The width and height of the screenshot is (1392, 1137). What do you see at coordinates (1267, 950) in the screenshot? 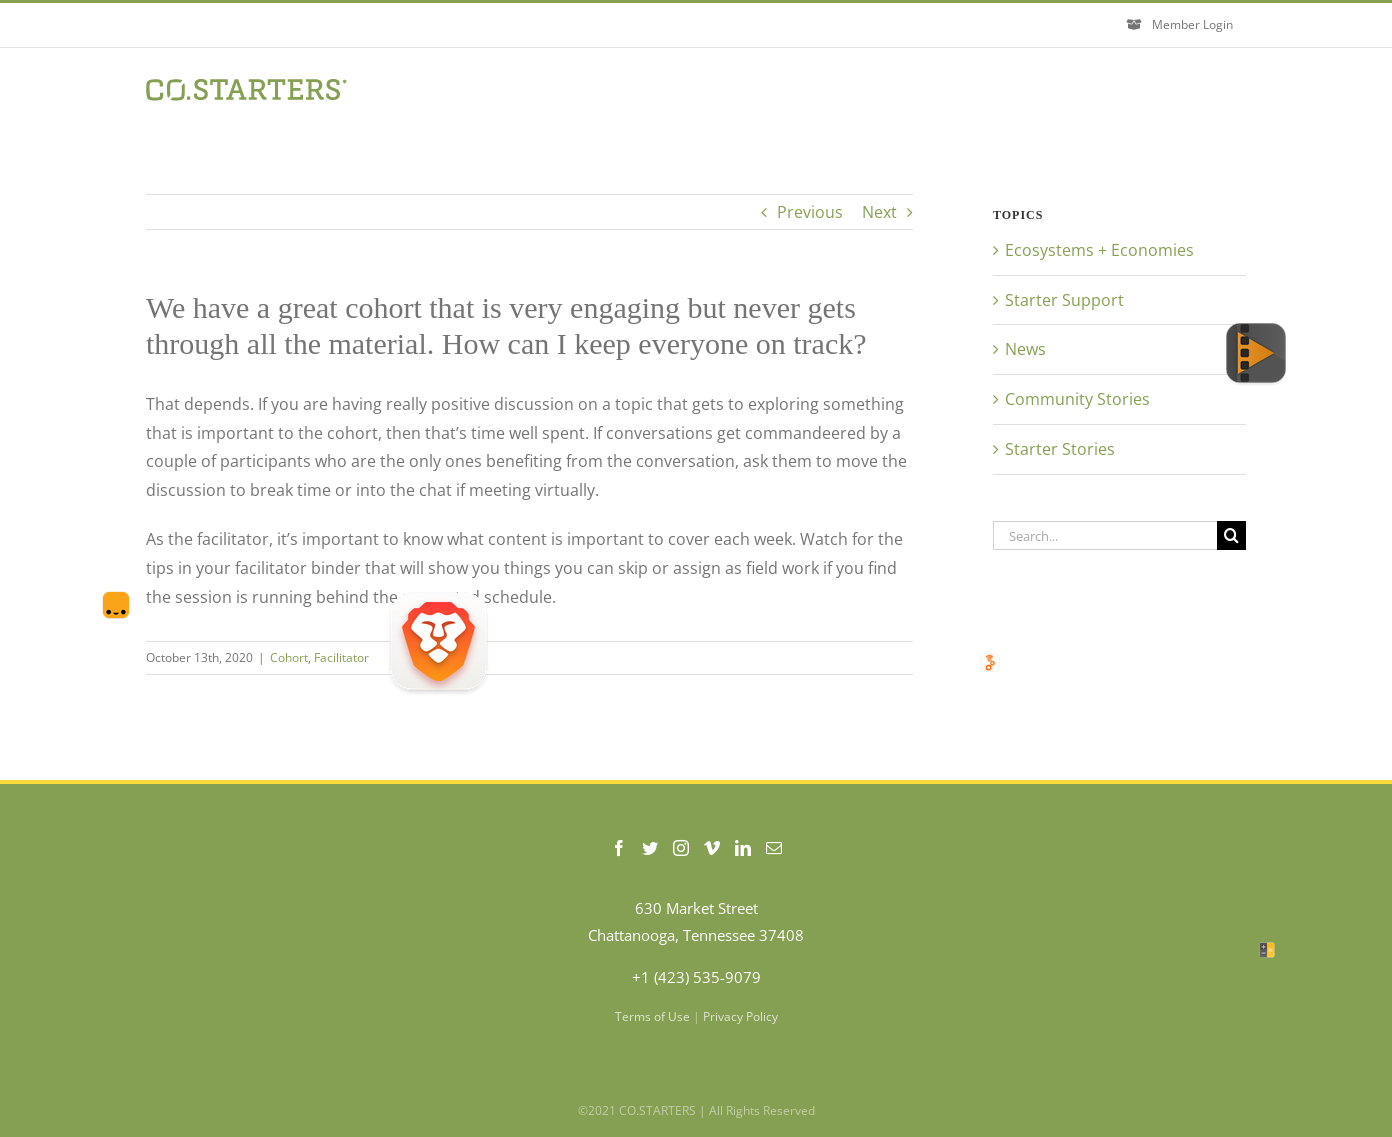
I see `open the calculator app` at bounding box center [1267, 950].